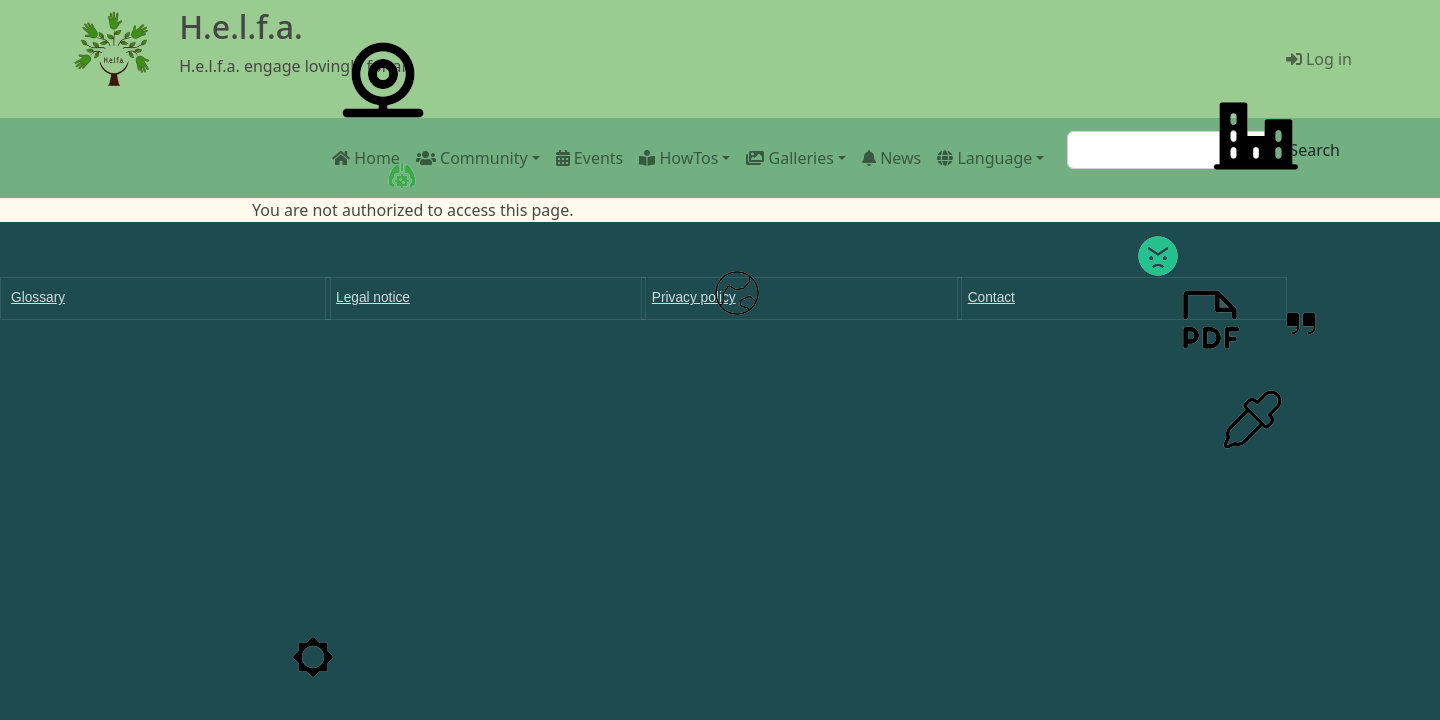 The height and width of the screenshot is (720, 1440). What do you see at coordinates (402, 175) in the screenshot?
I see `indicates respiratory infection or lung disease` at bounding box center [402, 175].